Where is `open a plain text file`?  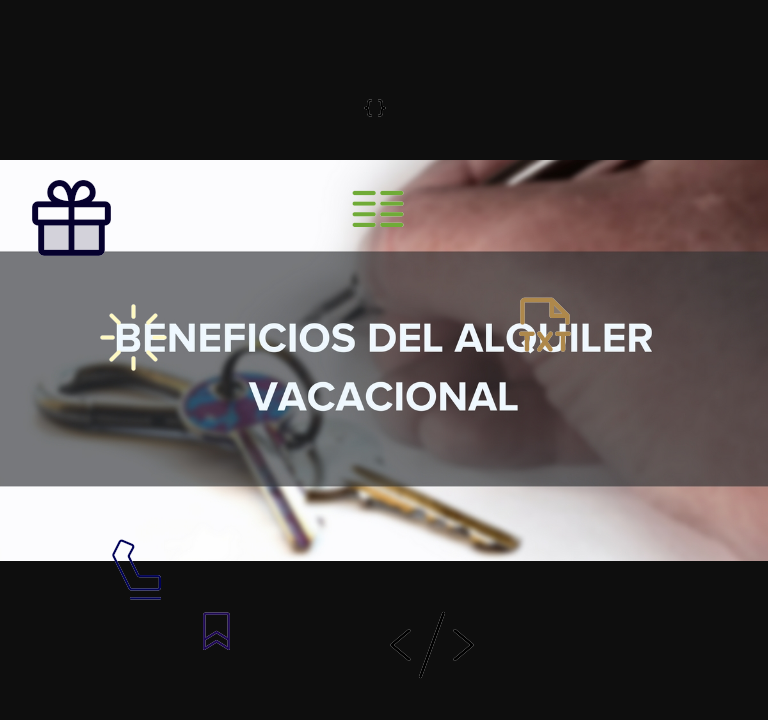
open a plain text file is located at coordinates (545, 327).